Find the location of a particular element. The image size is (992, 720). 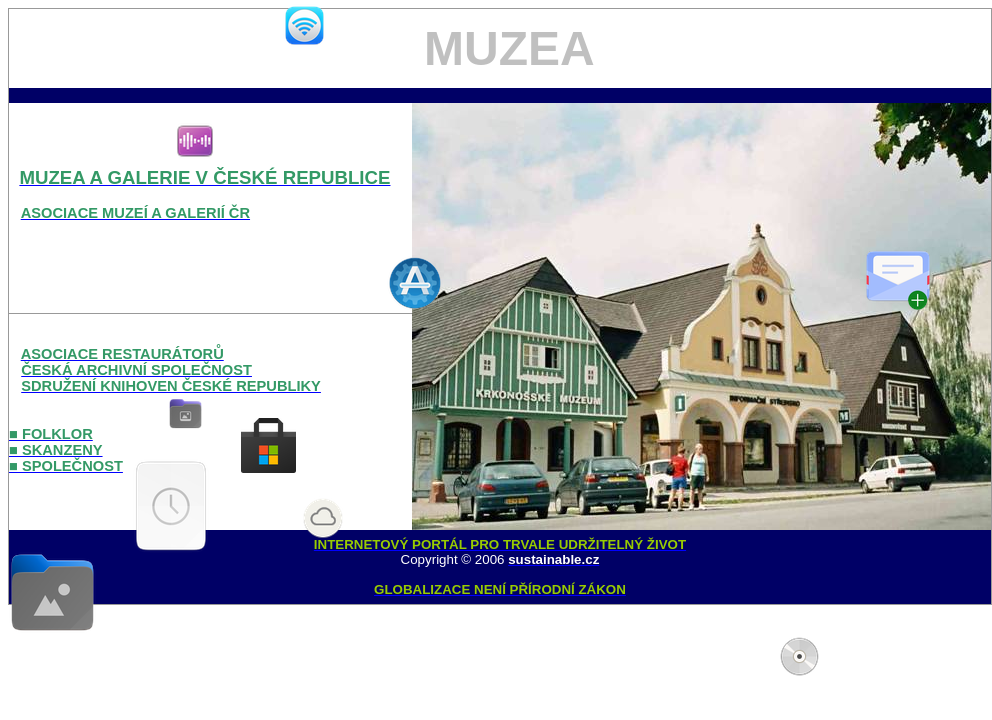

image is currently loading is located at coordinates (171, 506).